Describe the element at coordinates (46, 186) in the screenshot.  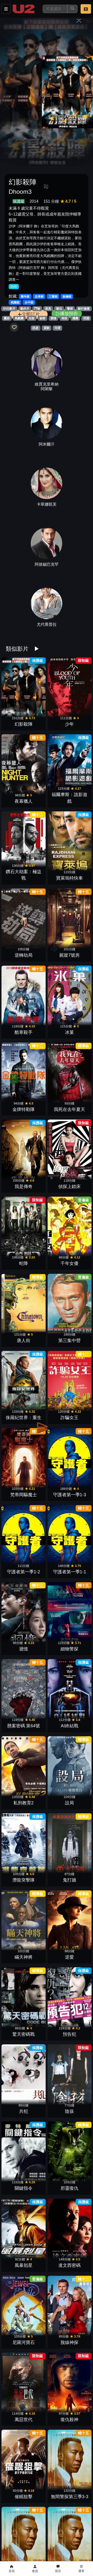
I see `view step count or walking activity` at that location.